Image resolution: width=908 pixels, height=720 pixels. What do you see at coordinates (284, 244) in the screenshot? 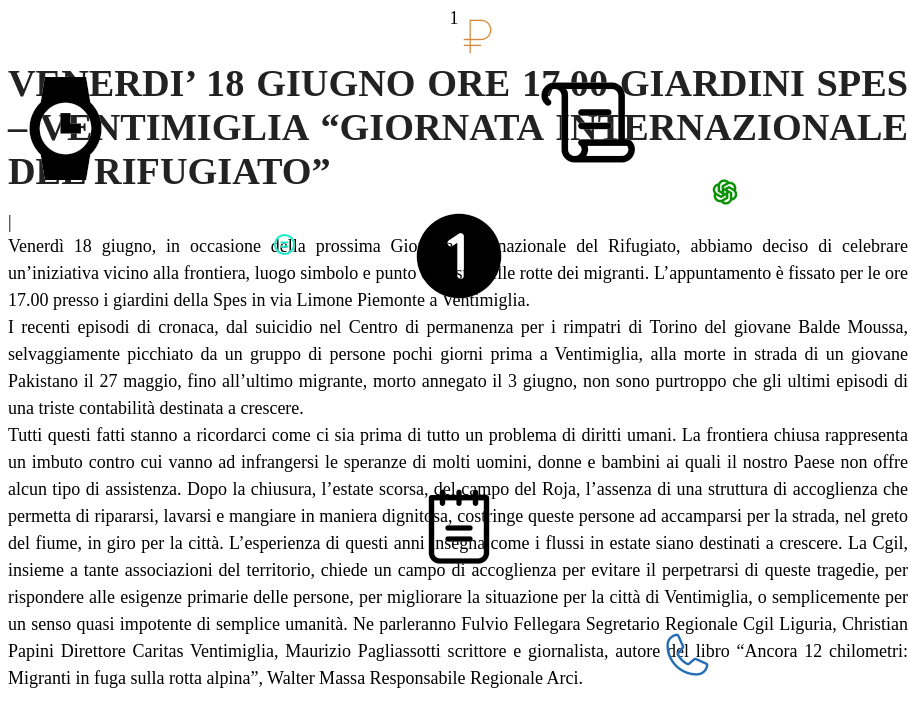
I see `indicates no derivatives license restriction` at bounding box center [284, 244].